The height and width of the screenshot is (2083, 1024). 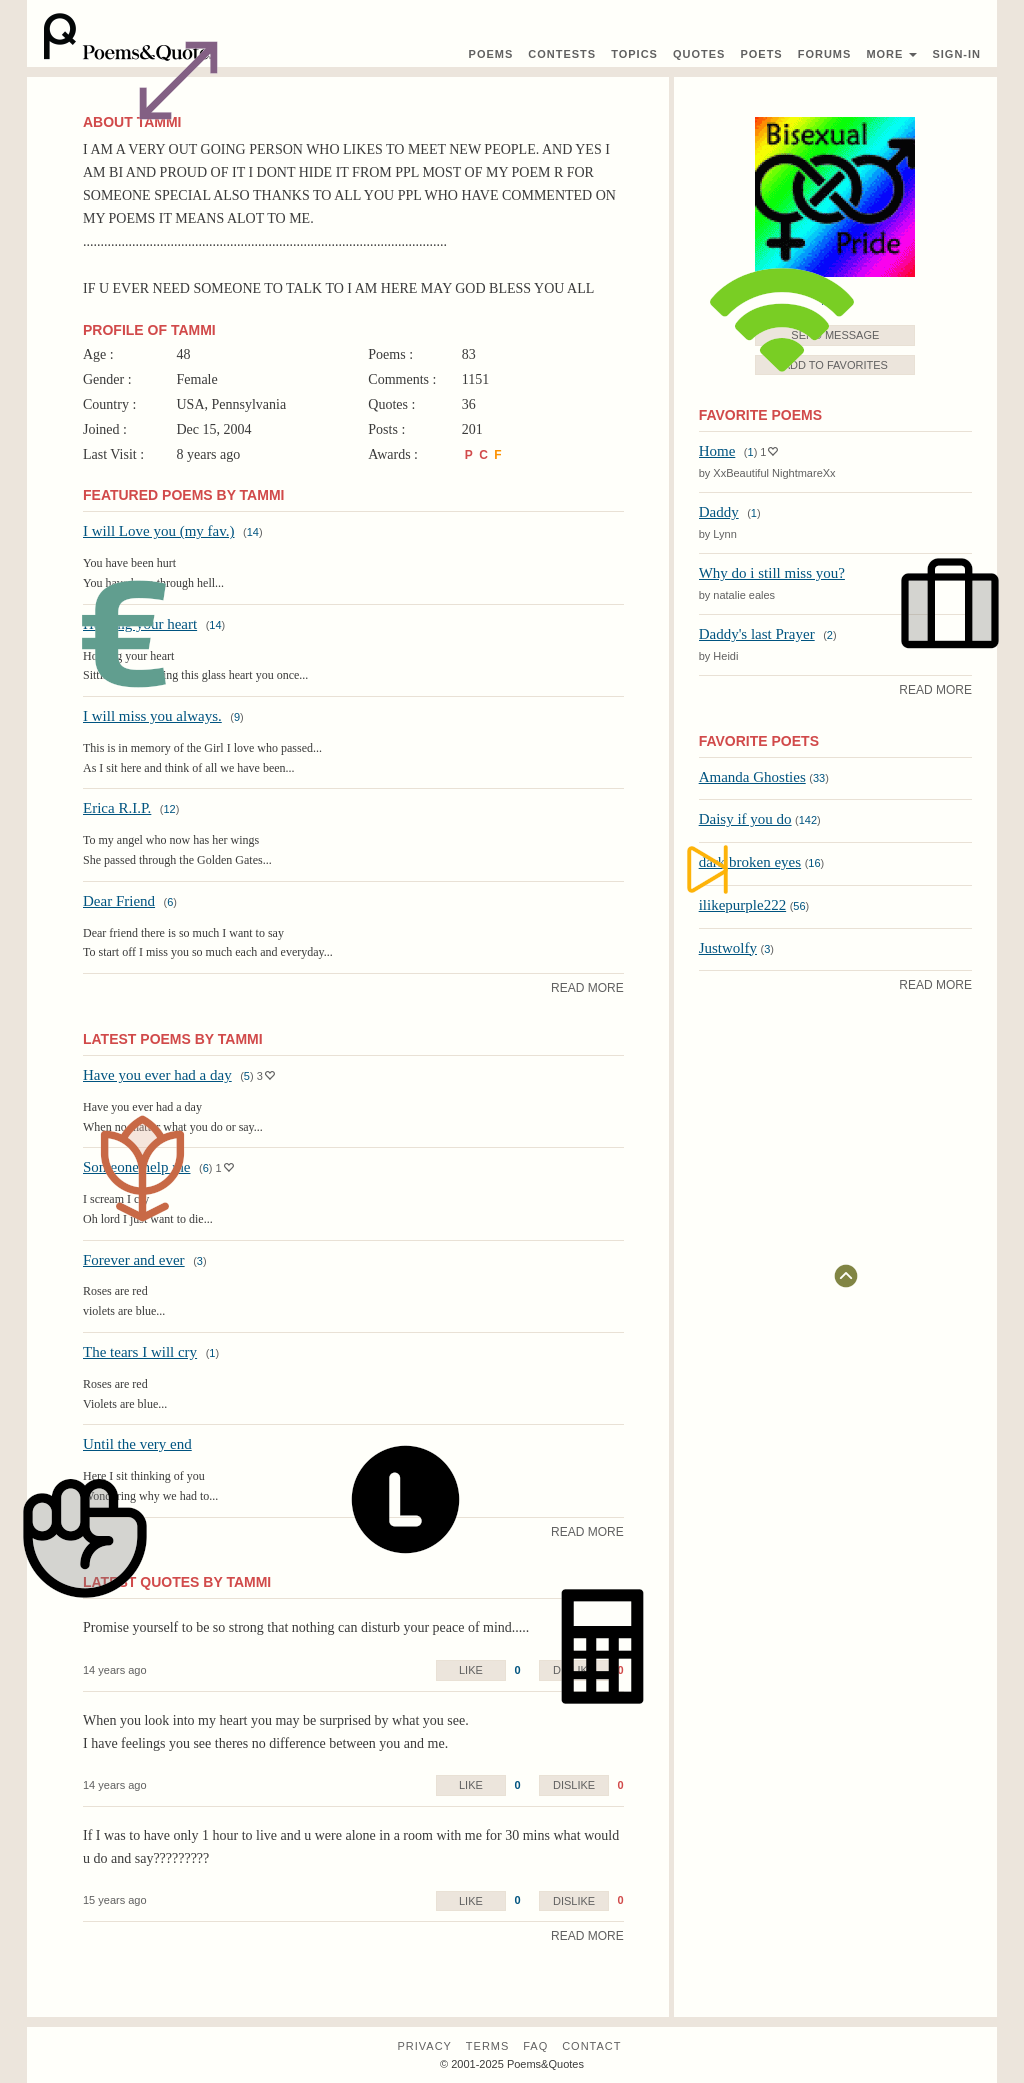 I want to click on indicates an item or category labeled "L", so click(x=405, y=1499).